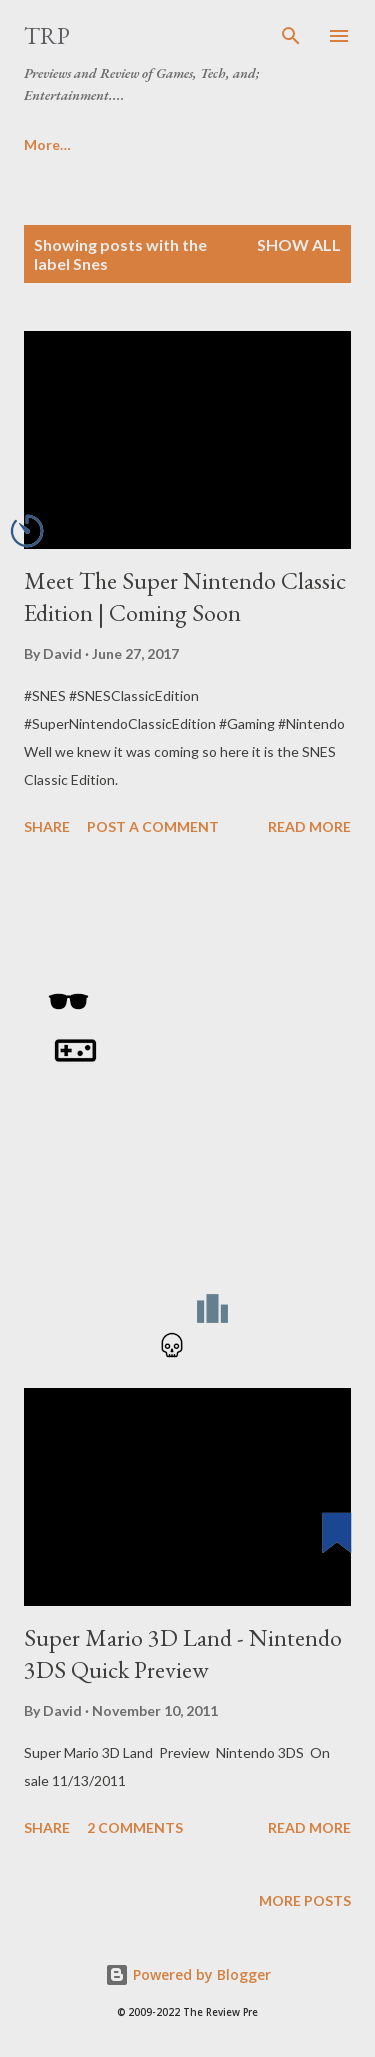  I want to click on indicates dangerous or harmful content, so click(172, 1345).